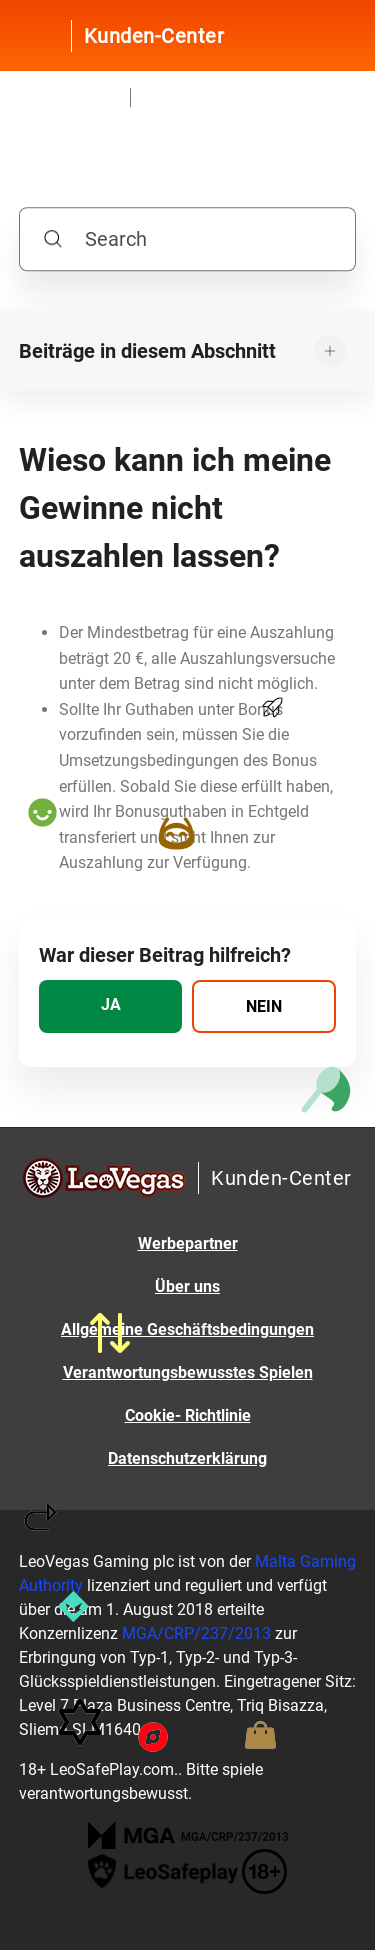 The image size is (375, 1950). What do you see at coordinates (110, 1333) in the screenshot?
I see `sort items in ascending or descending order` at bounding box center [110, 1333].